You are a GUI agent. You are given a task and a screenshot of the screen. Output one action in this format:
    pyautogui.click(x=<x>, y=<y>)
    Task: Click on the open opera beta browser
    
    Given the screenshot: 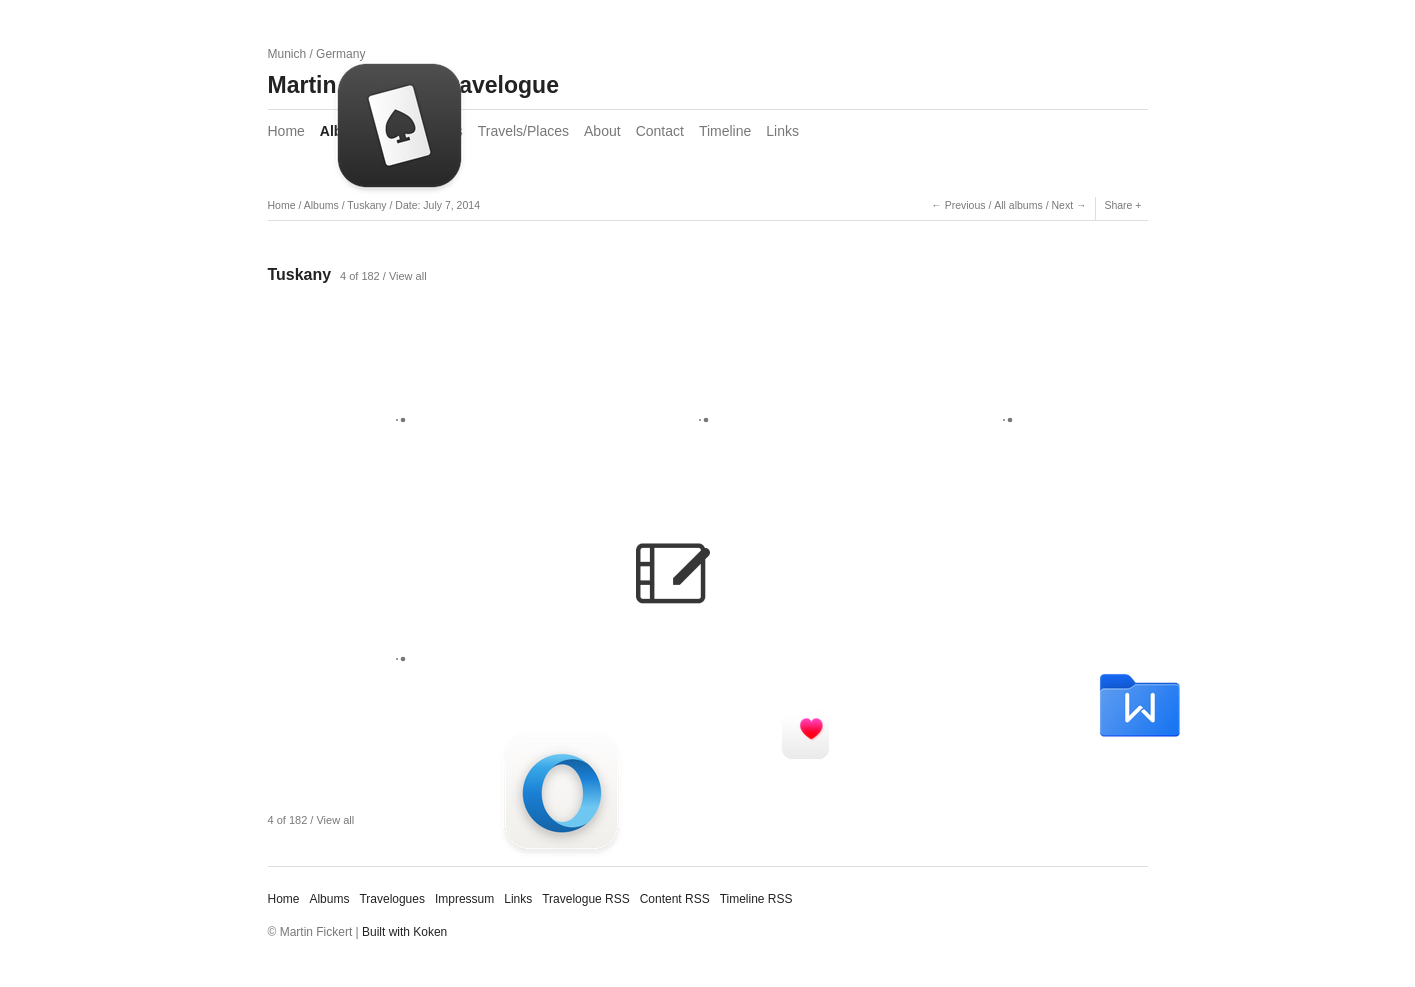 What is the action you would take?
    pyautogui.click(x=561, y=792)
    